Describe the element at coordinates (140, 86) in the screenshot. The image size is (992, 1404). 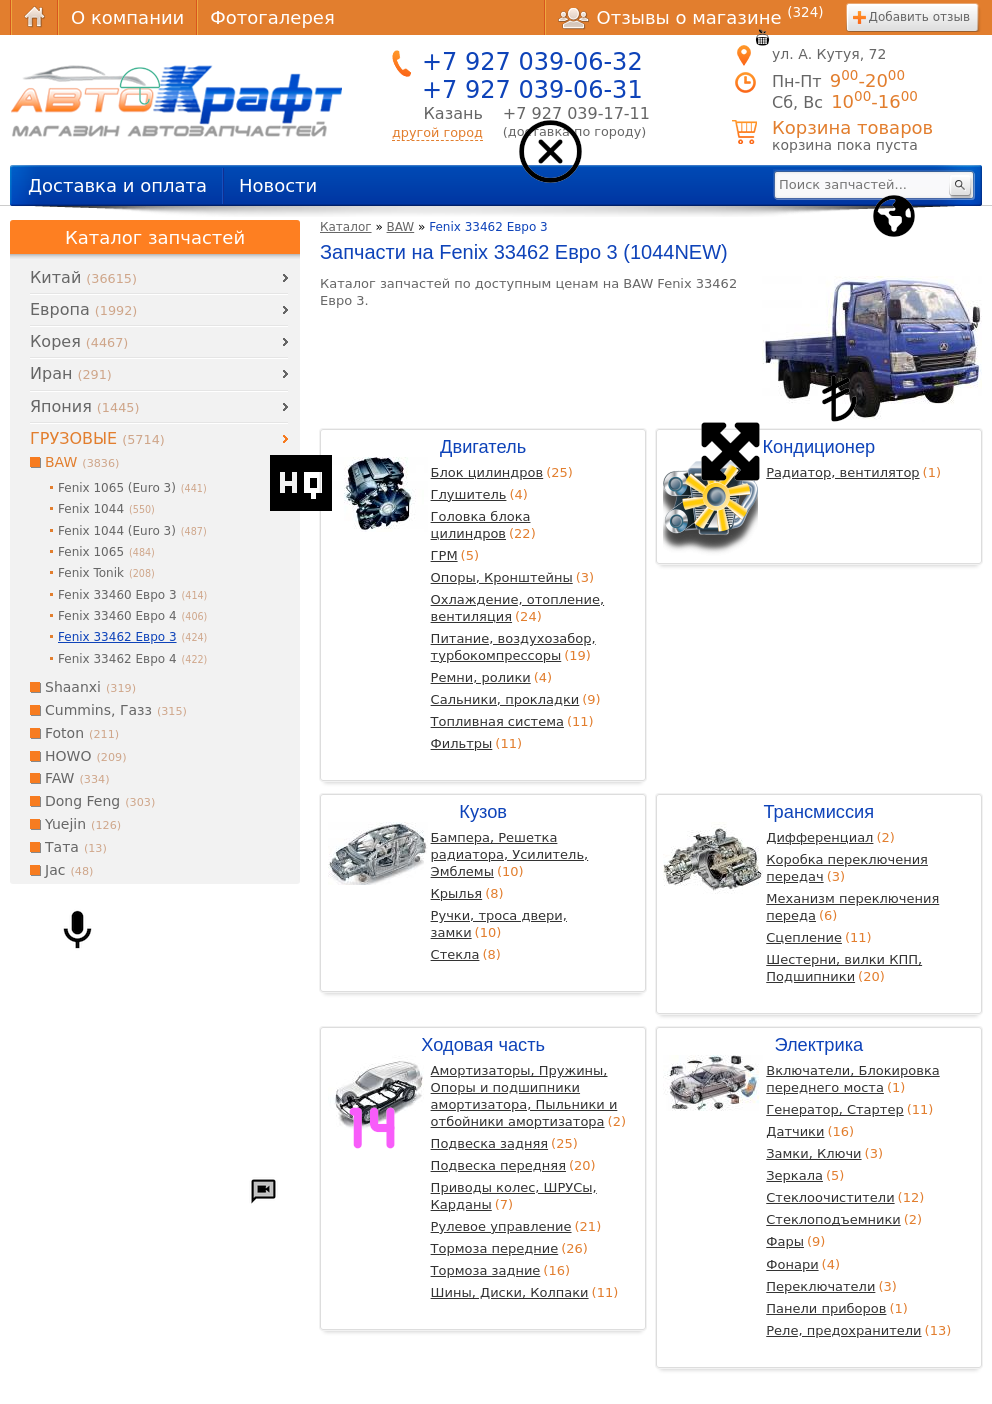
I see `indicates weather protection or rain forecast` at that location.